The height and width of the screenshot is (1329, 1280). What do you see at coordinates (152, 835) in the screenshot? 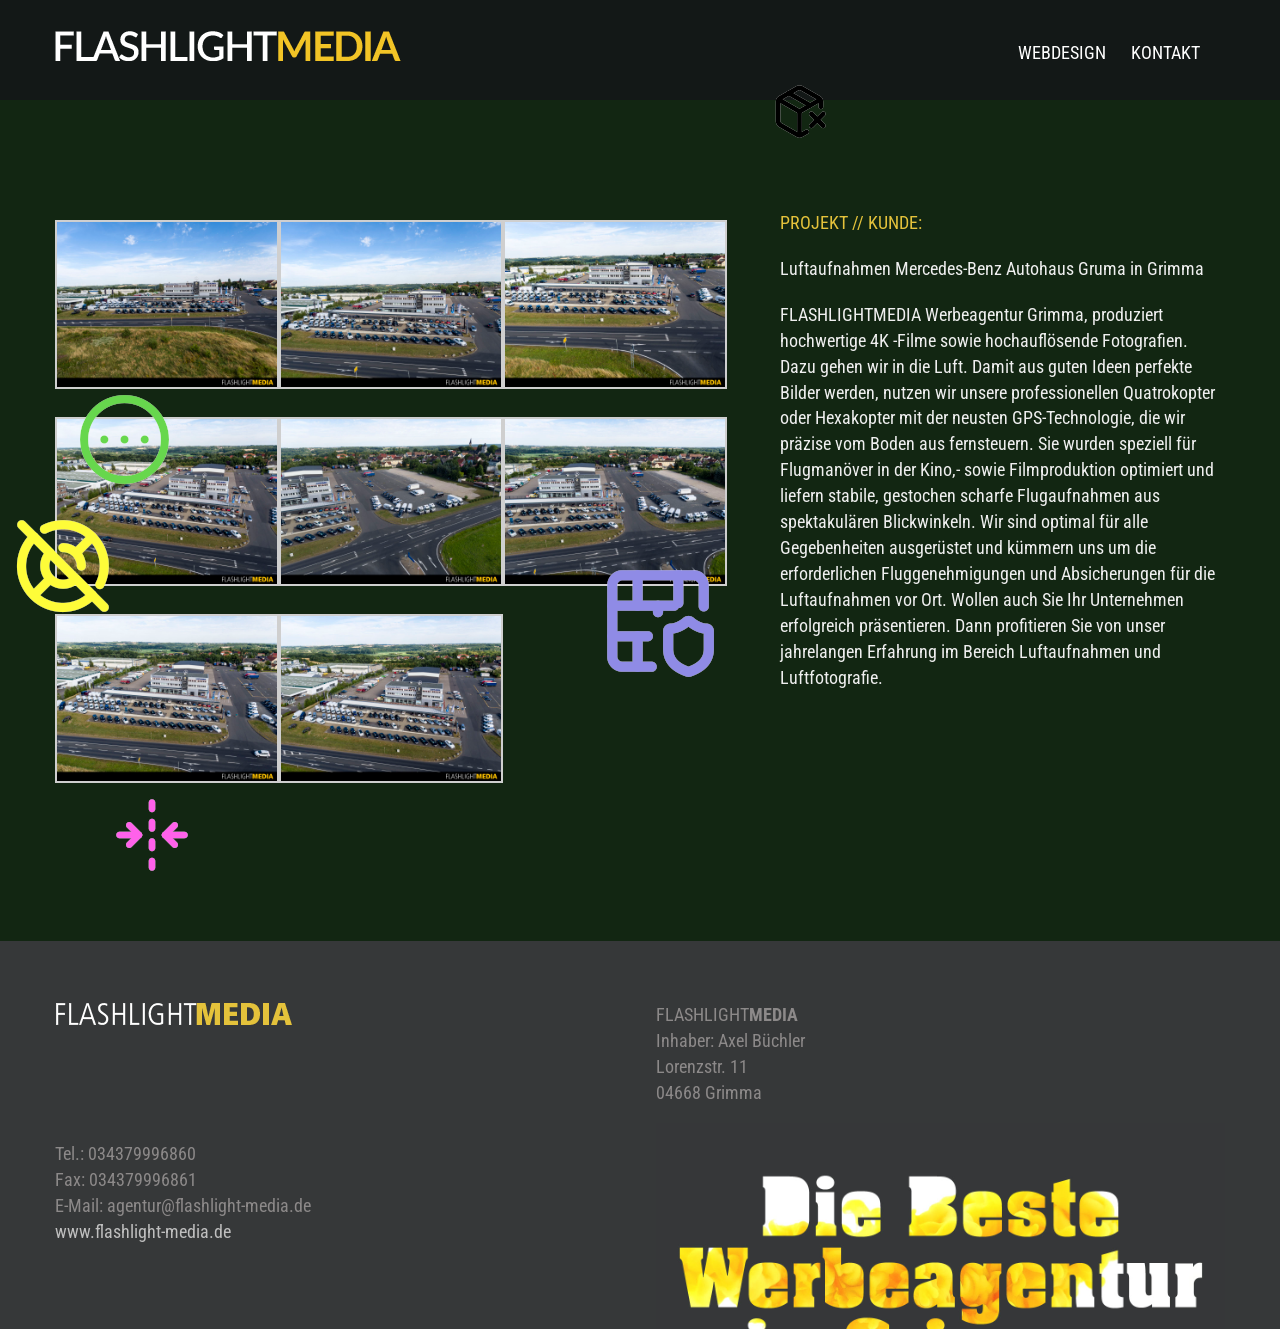
I see `collapse content horizontally` at bounding box center [152, 835].